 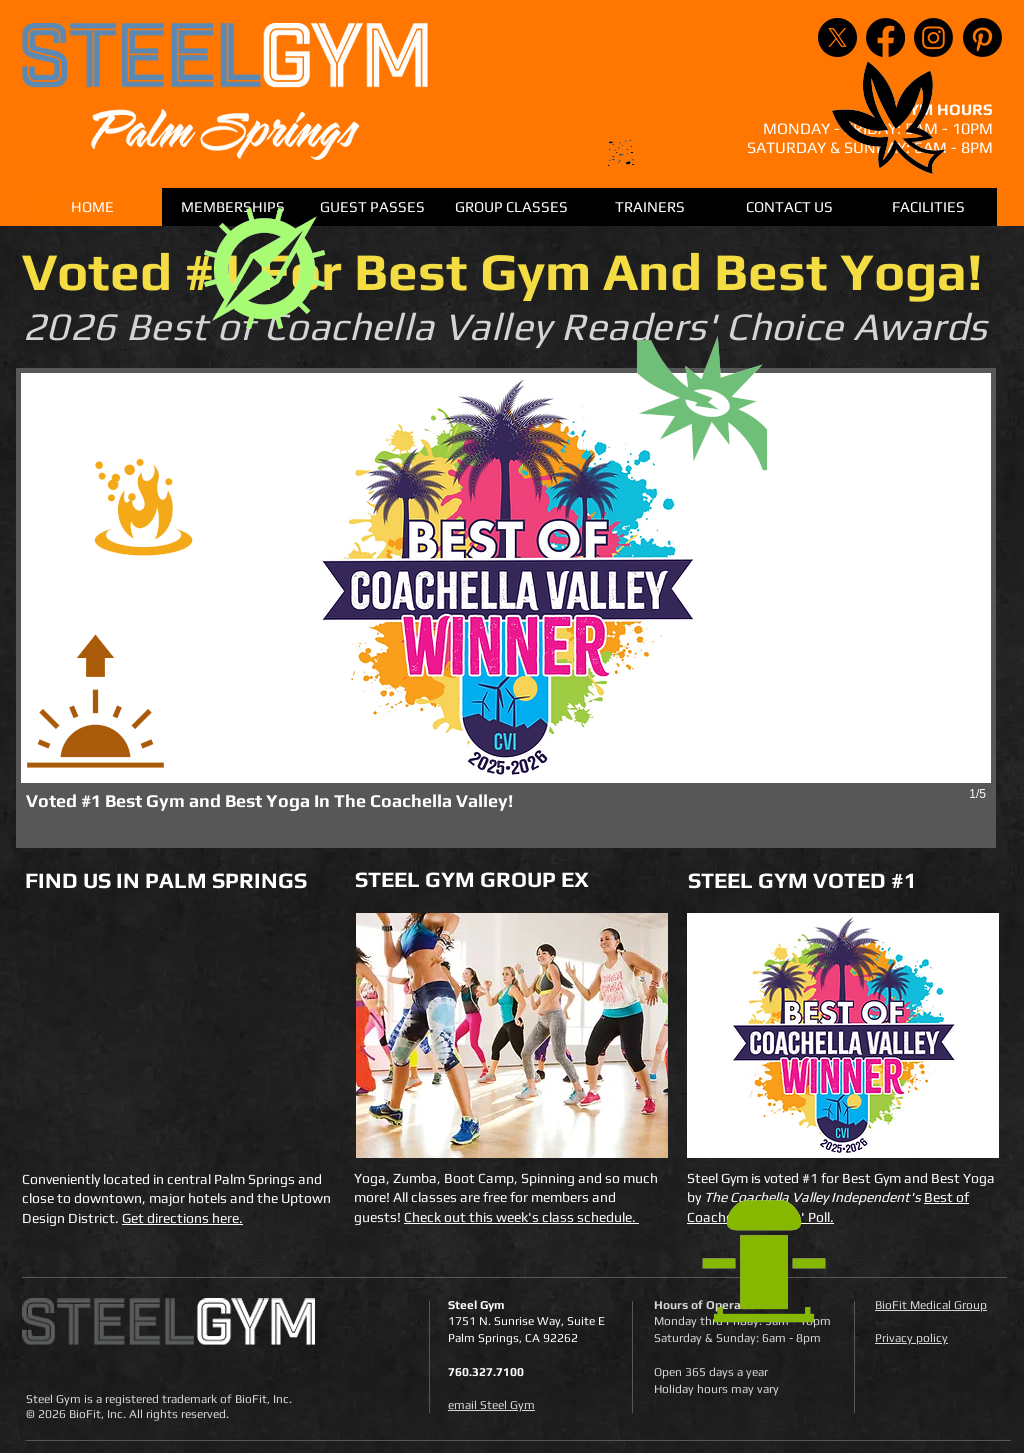 What do you see at coordinates (764, 1259) in the screenshot?
I see `indicates a docking or mooring point in a nautical game` at bounding box center [764, 1259].